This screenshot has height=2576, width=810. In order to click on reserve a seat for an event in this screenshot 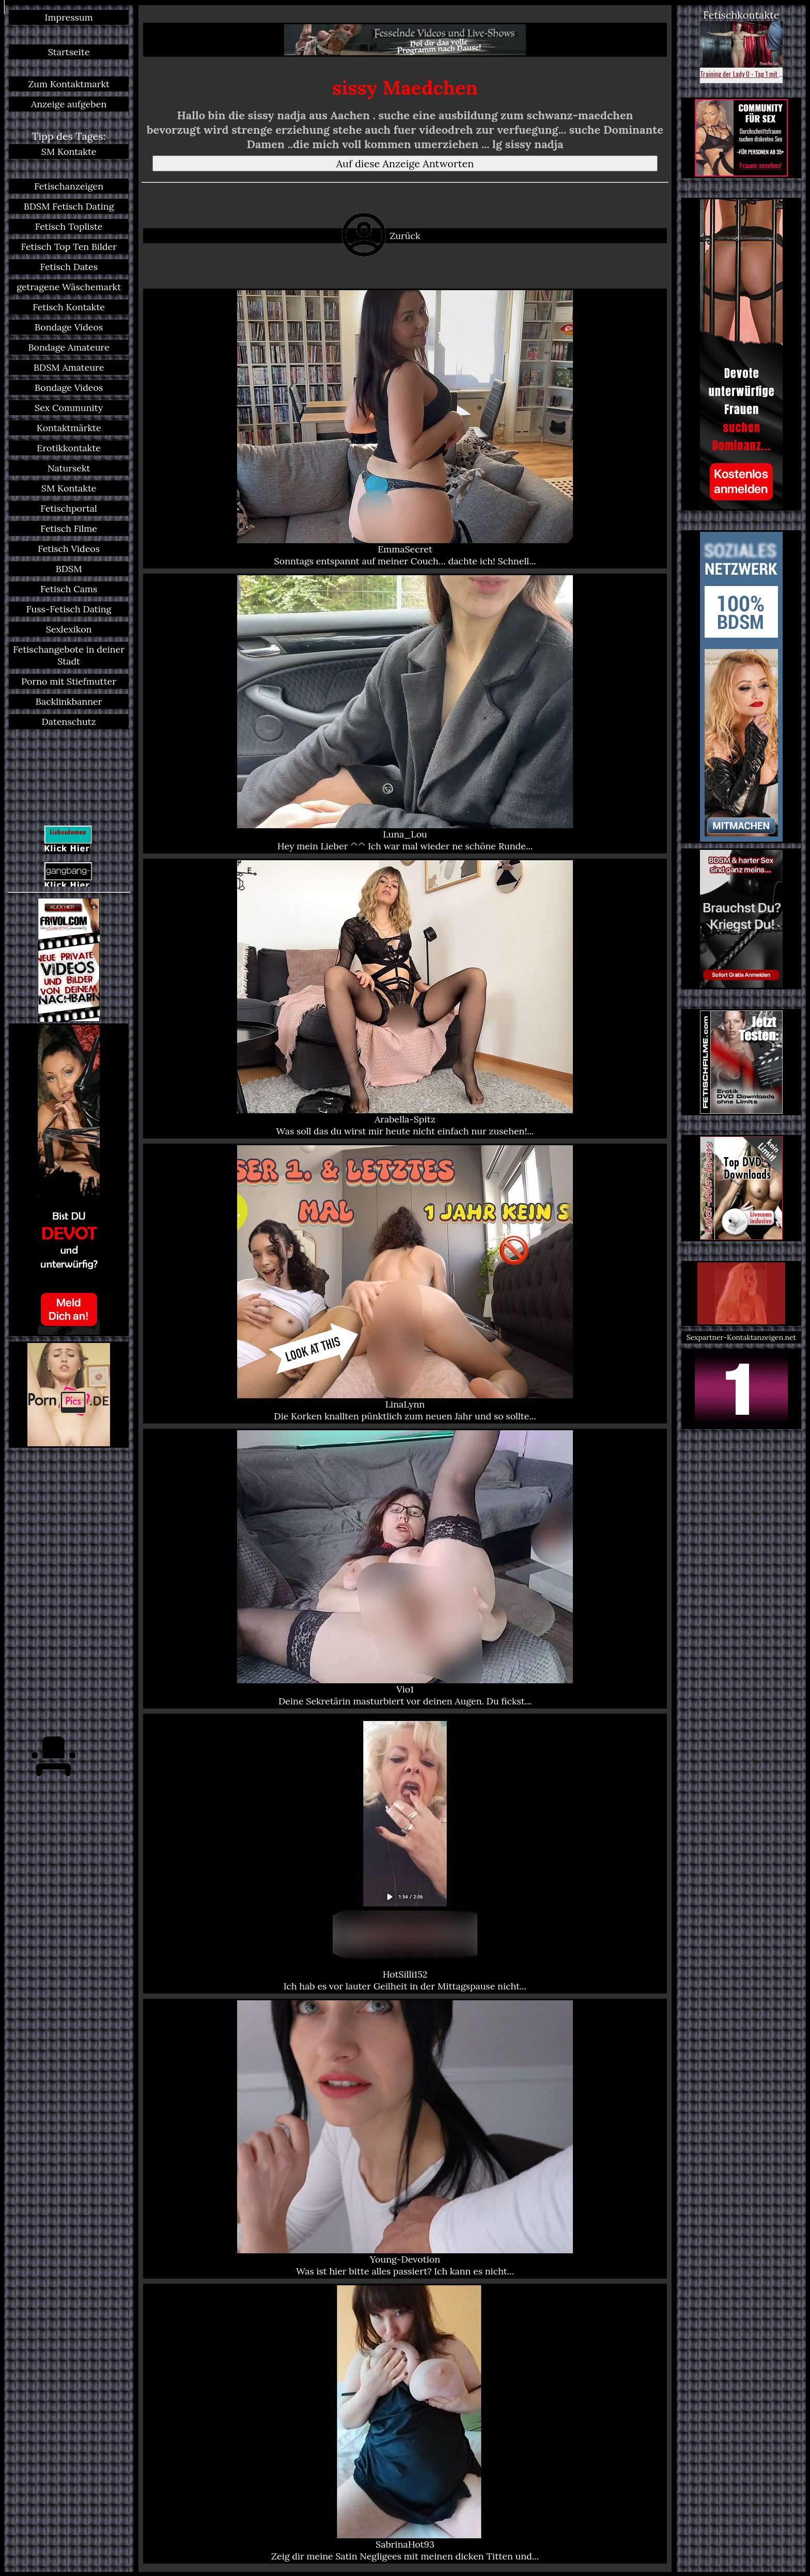, I will do `click(53, 1756)`.